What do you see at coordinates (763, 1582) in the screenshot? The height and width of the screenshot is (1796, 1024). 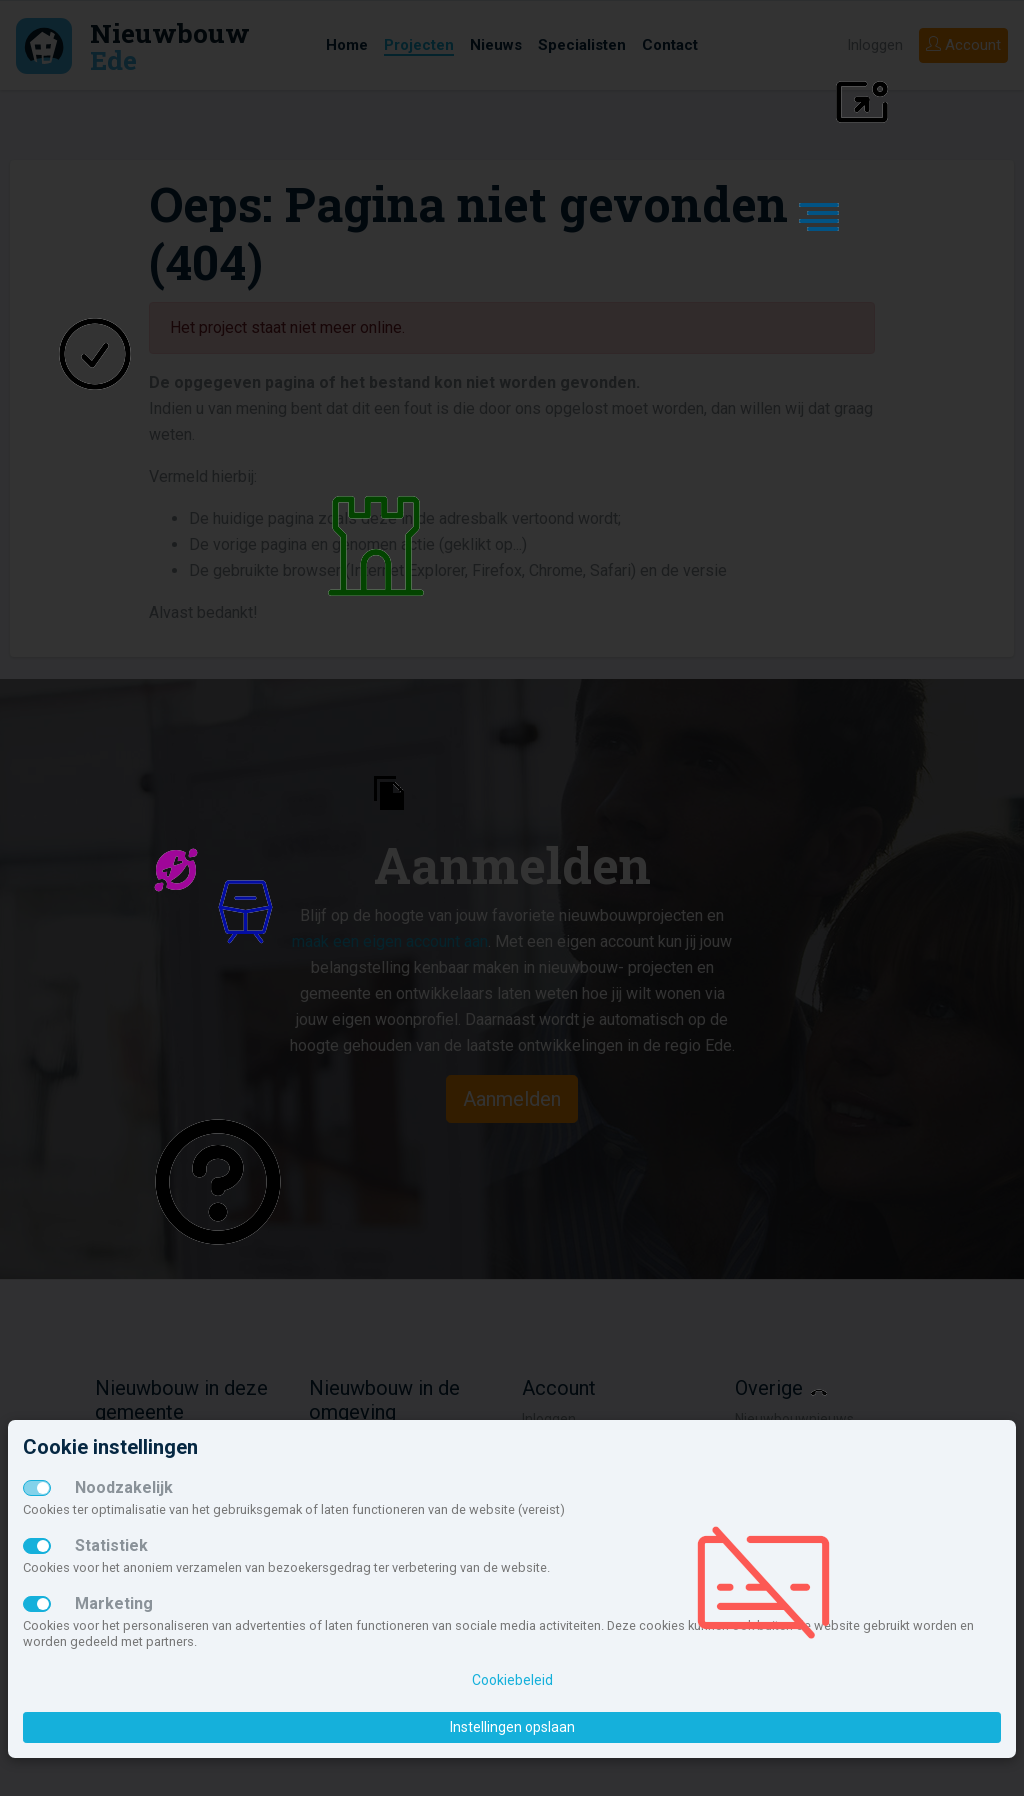 I see `disable subtitles or closed captions` at bounding box center [763, 1582].